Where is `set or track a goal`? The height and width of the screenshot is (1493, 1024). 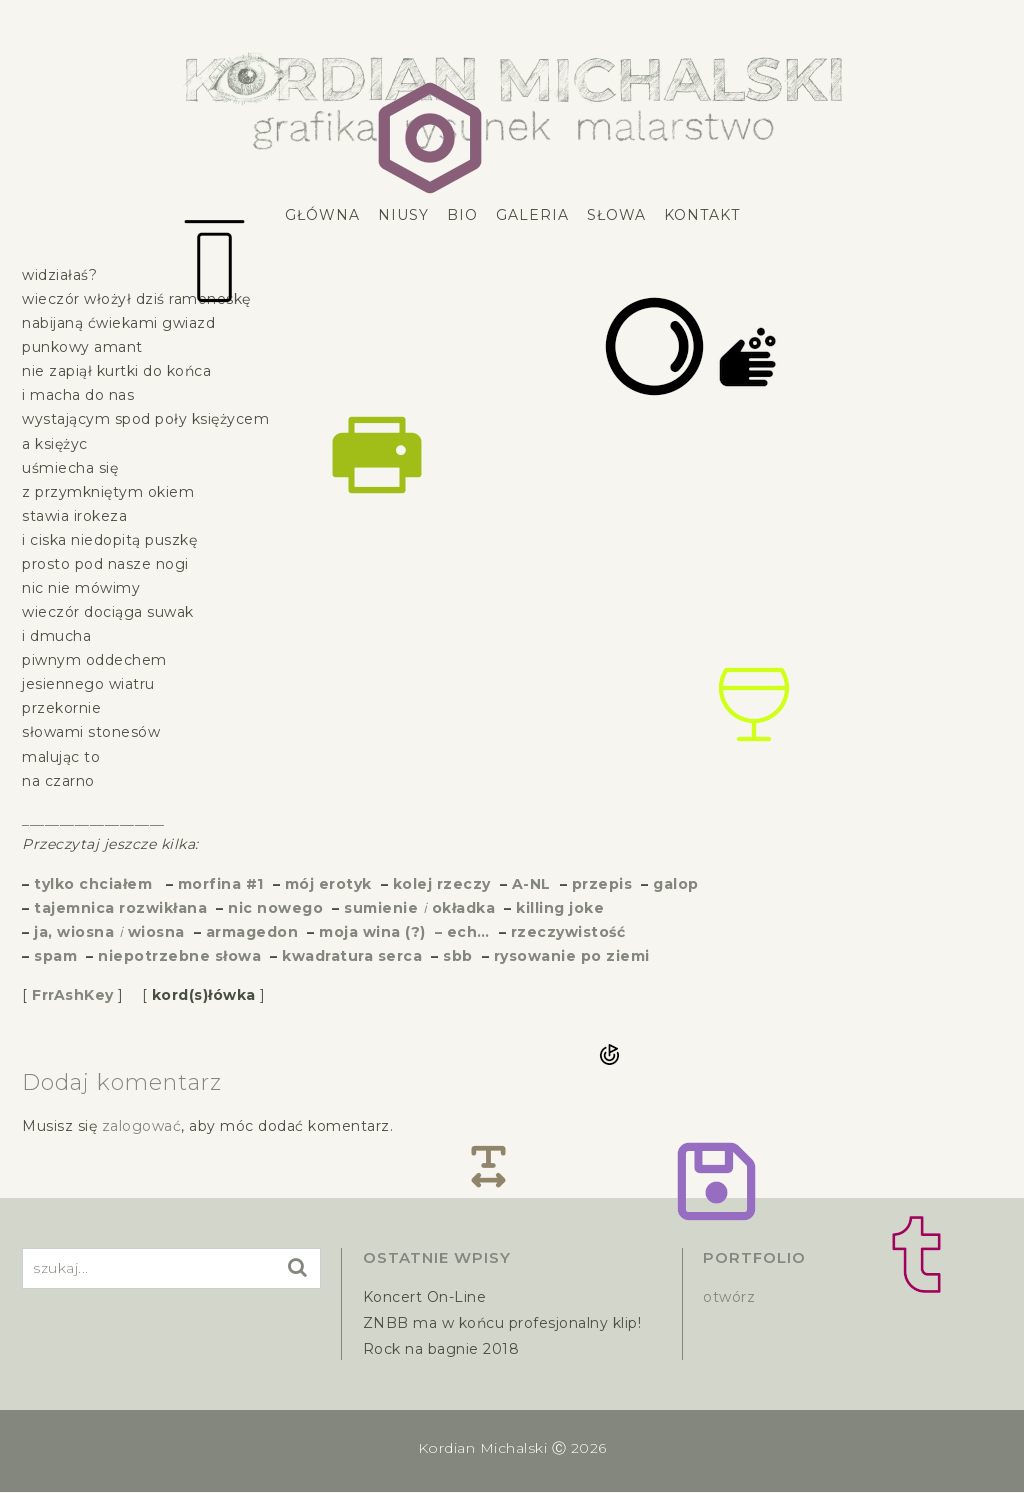
set or track a goal is located at coordinates (609, 1054).